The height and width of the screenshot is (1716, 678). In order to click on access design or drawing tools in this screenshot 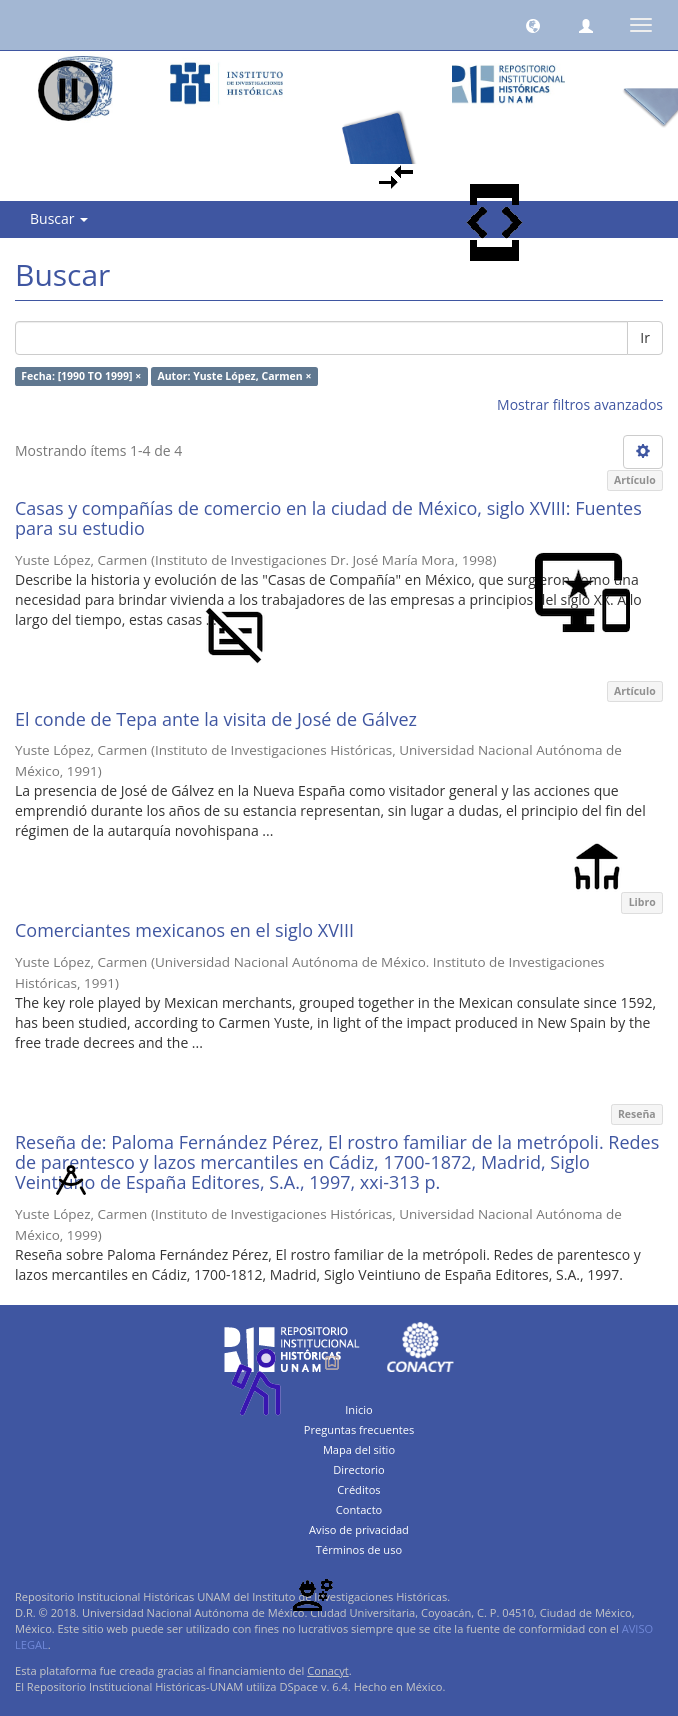, I will do `click(71, 1180)`.